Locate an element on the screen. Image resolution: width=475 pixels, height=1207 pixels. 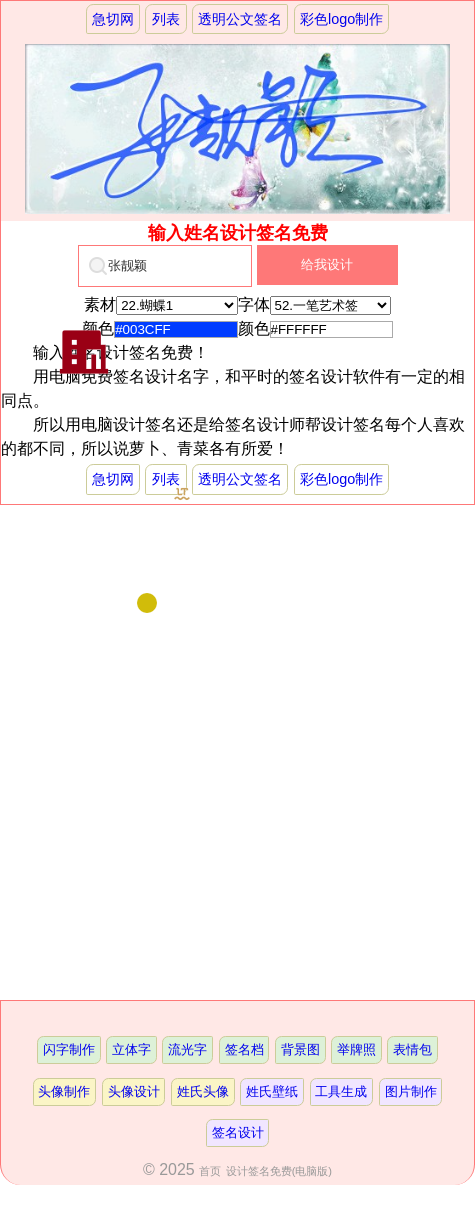
unselected radio button or toggle option is located at coordinates (147, 603).